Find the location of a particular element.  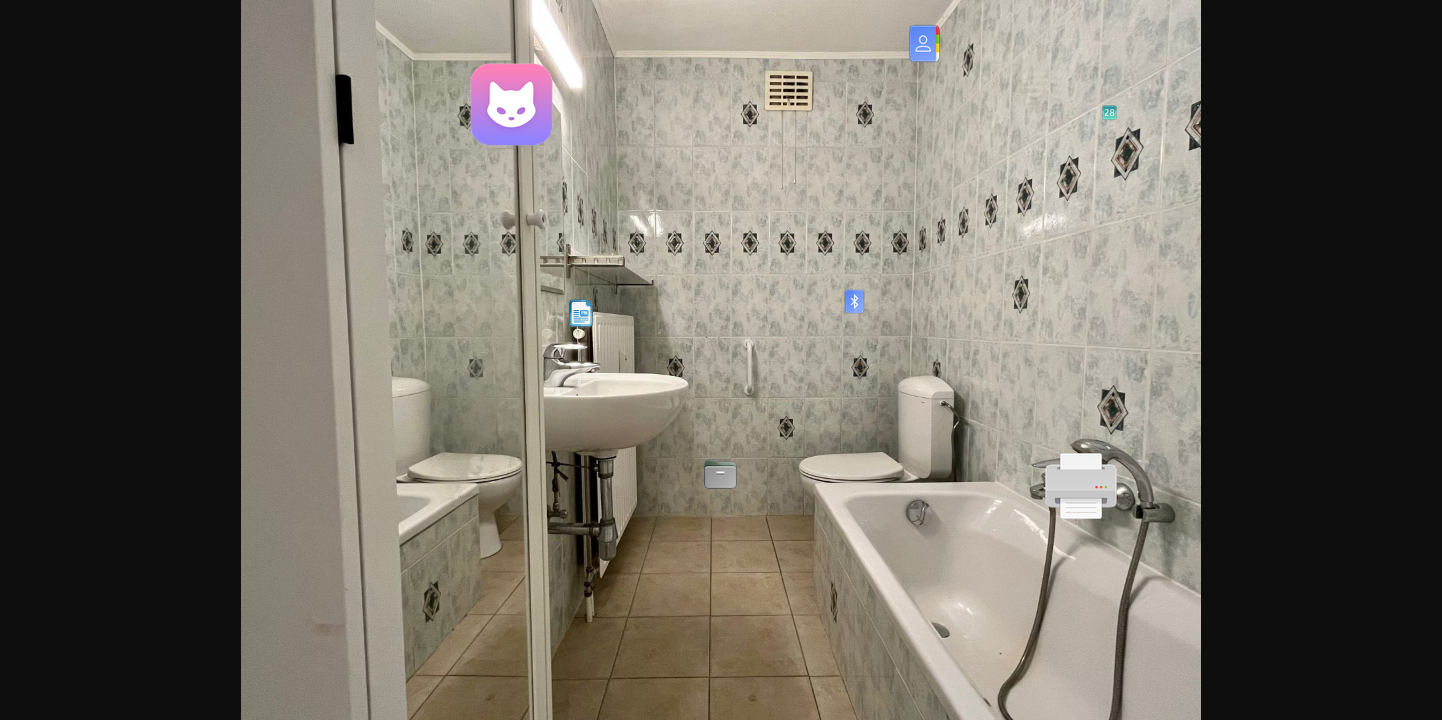

open bluetooth settings app is located at coordinates (854, 301).